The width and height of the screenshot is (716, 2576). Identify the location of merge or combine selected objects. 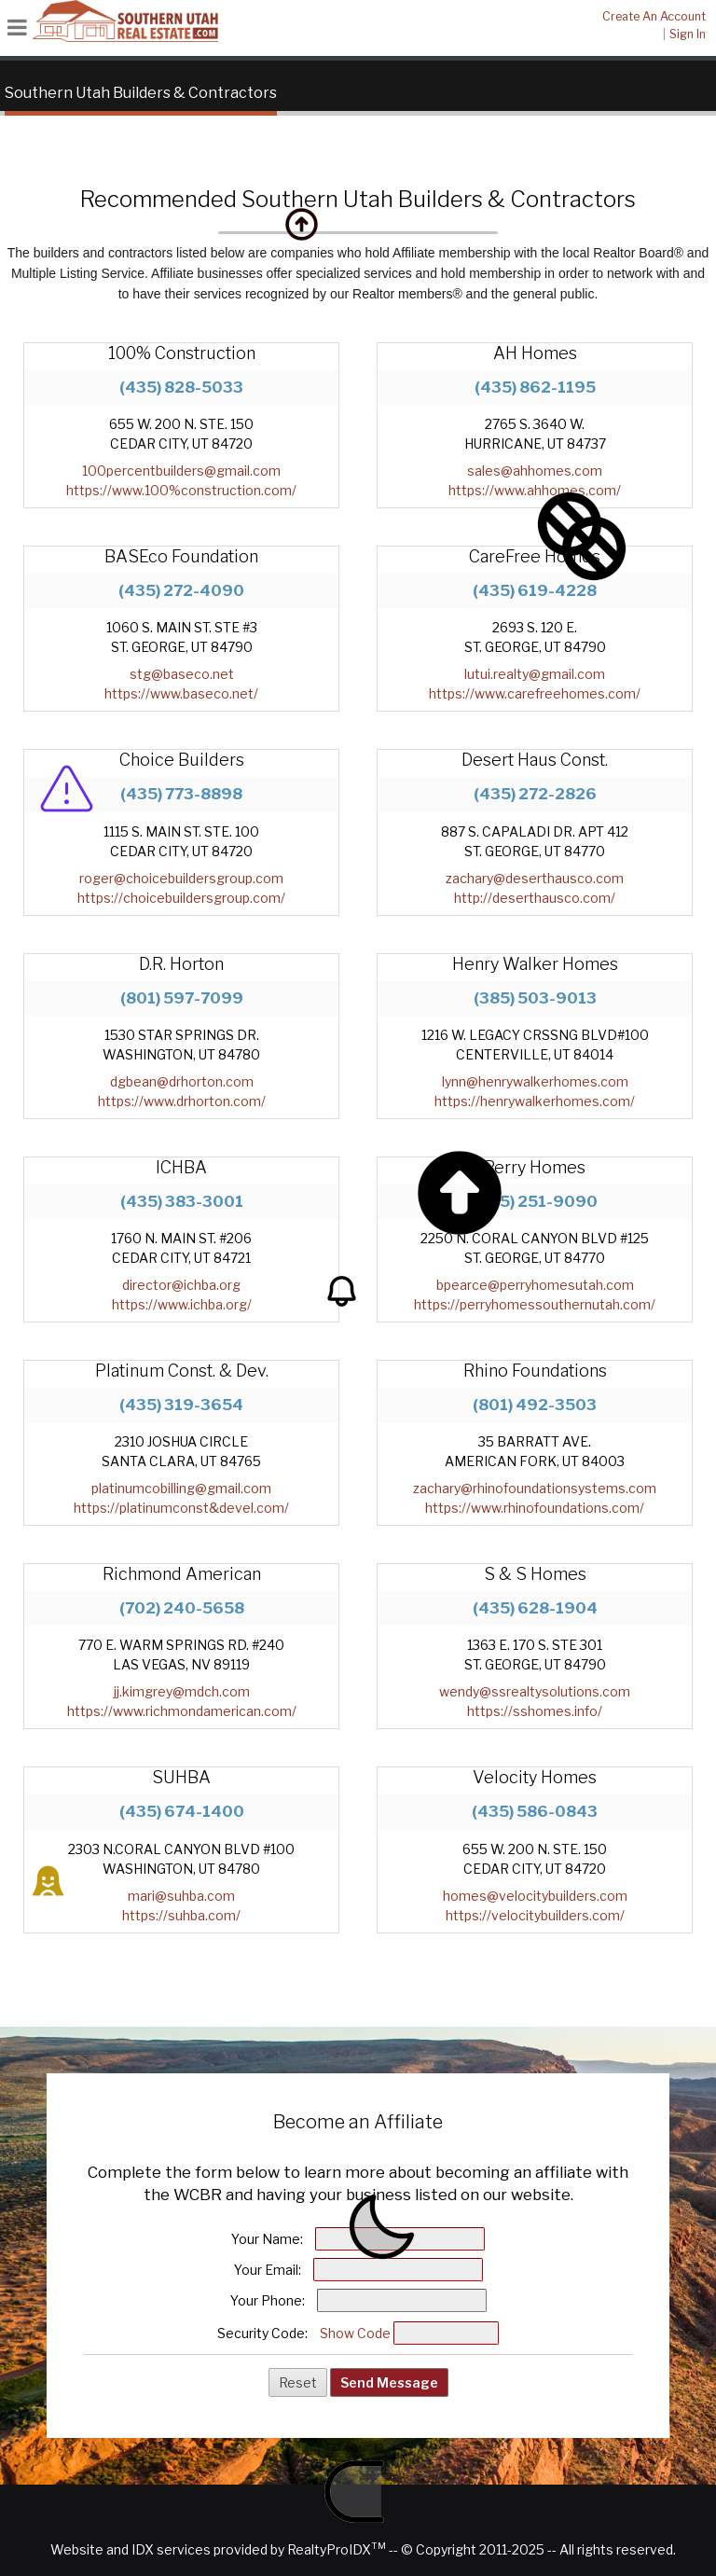
(582, 536).